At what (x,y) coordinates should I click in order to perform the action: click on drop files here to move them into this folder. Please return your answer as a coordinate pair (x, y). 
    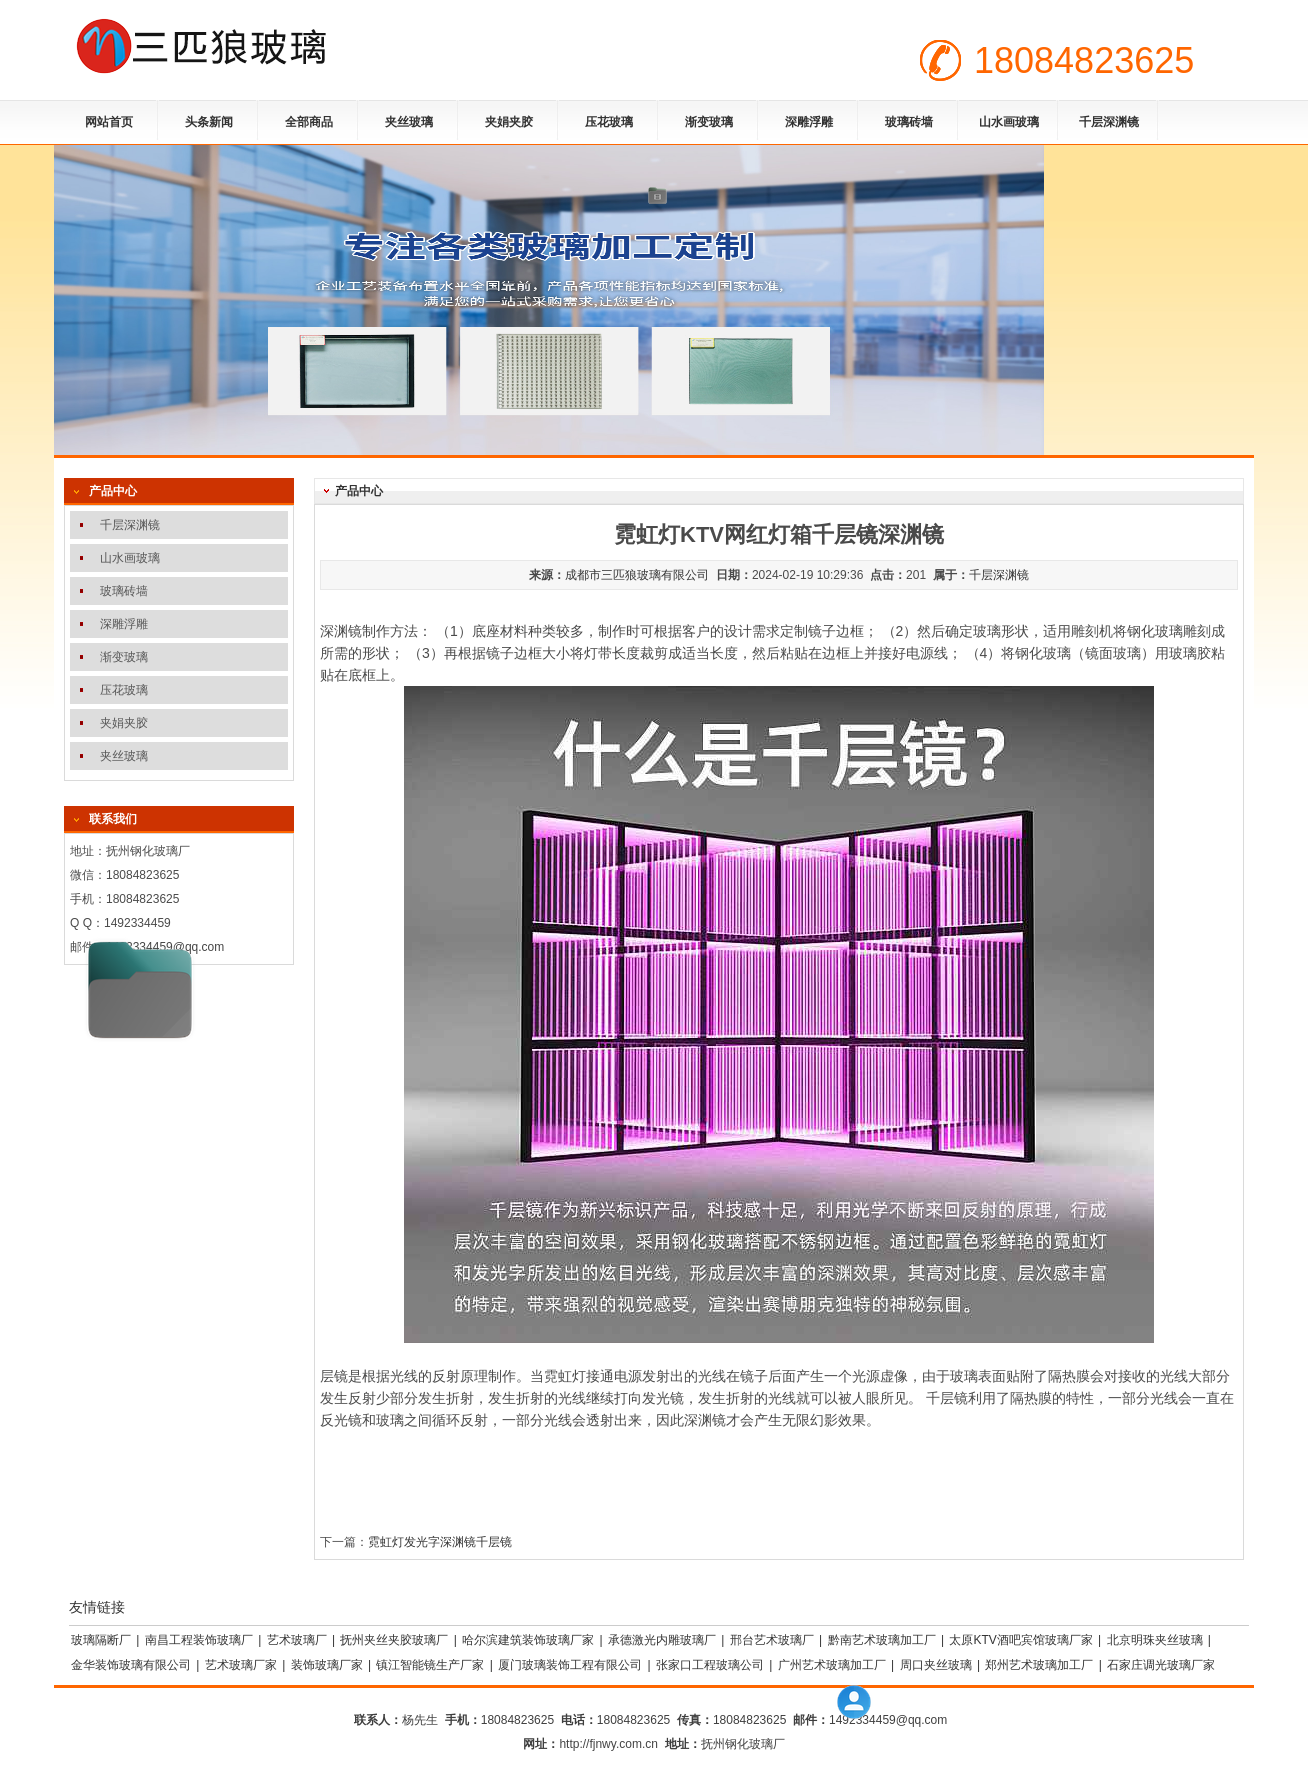
    Looking at the image, I should click on (140, 990).